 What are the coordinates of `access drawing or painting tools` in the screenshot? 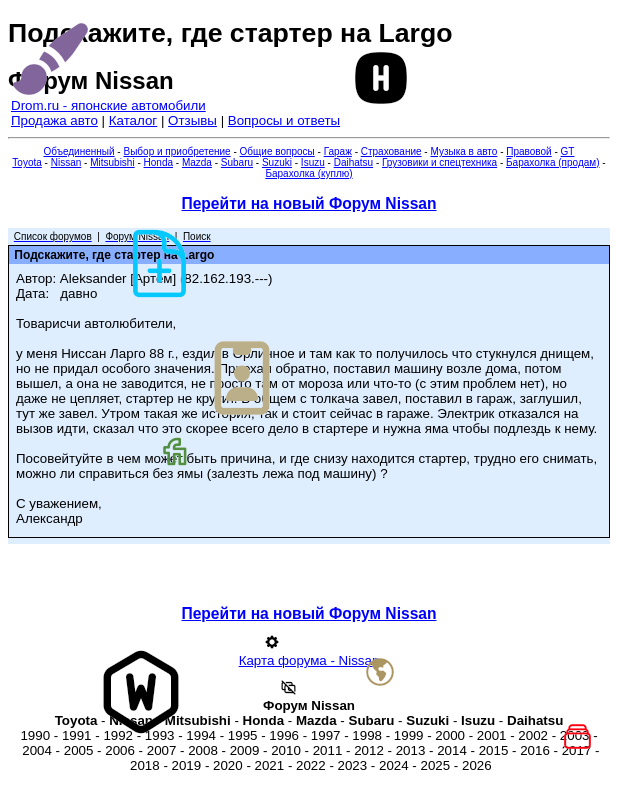 It's located at (52, 59).